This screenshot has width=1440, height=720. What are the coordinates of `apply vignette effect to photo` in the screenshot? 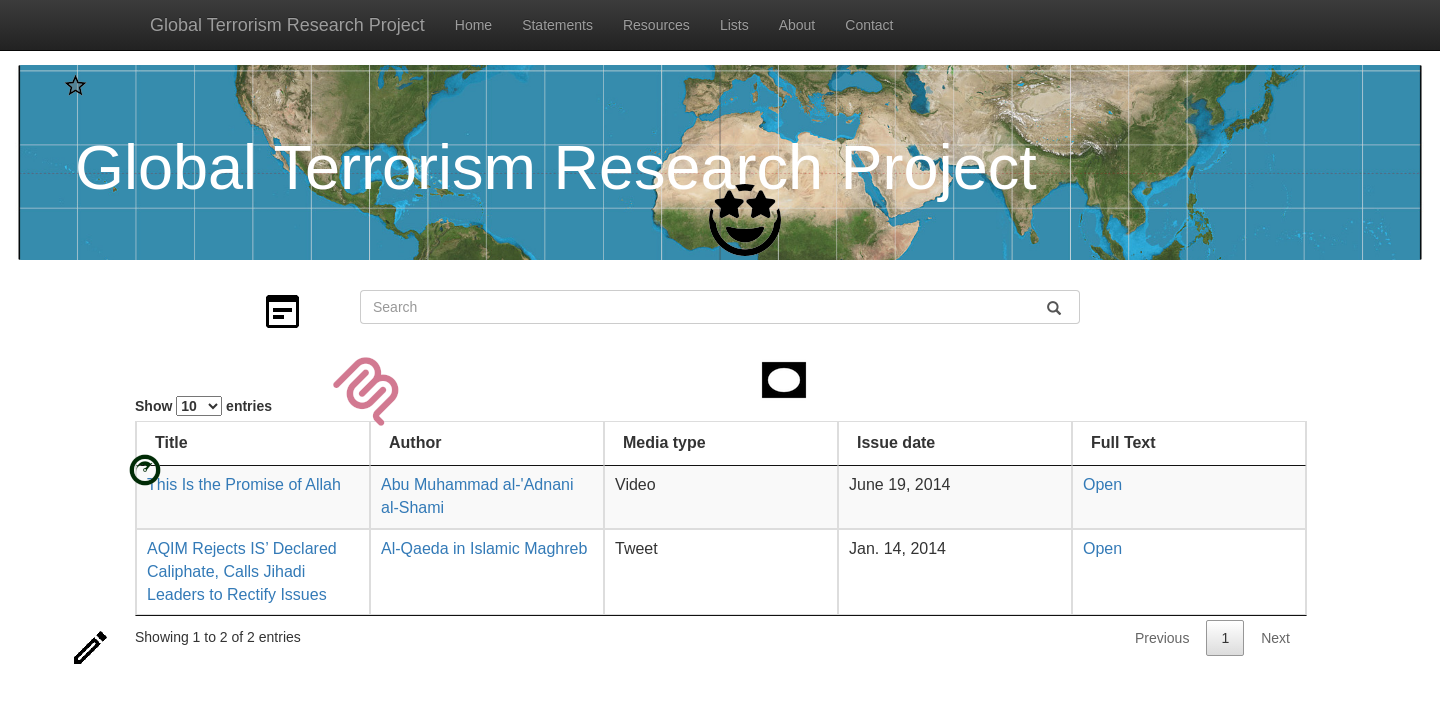 It's located at (784, 380).